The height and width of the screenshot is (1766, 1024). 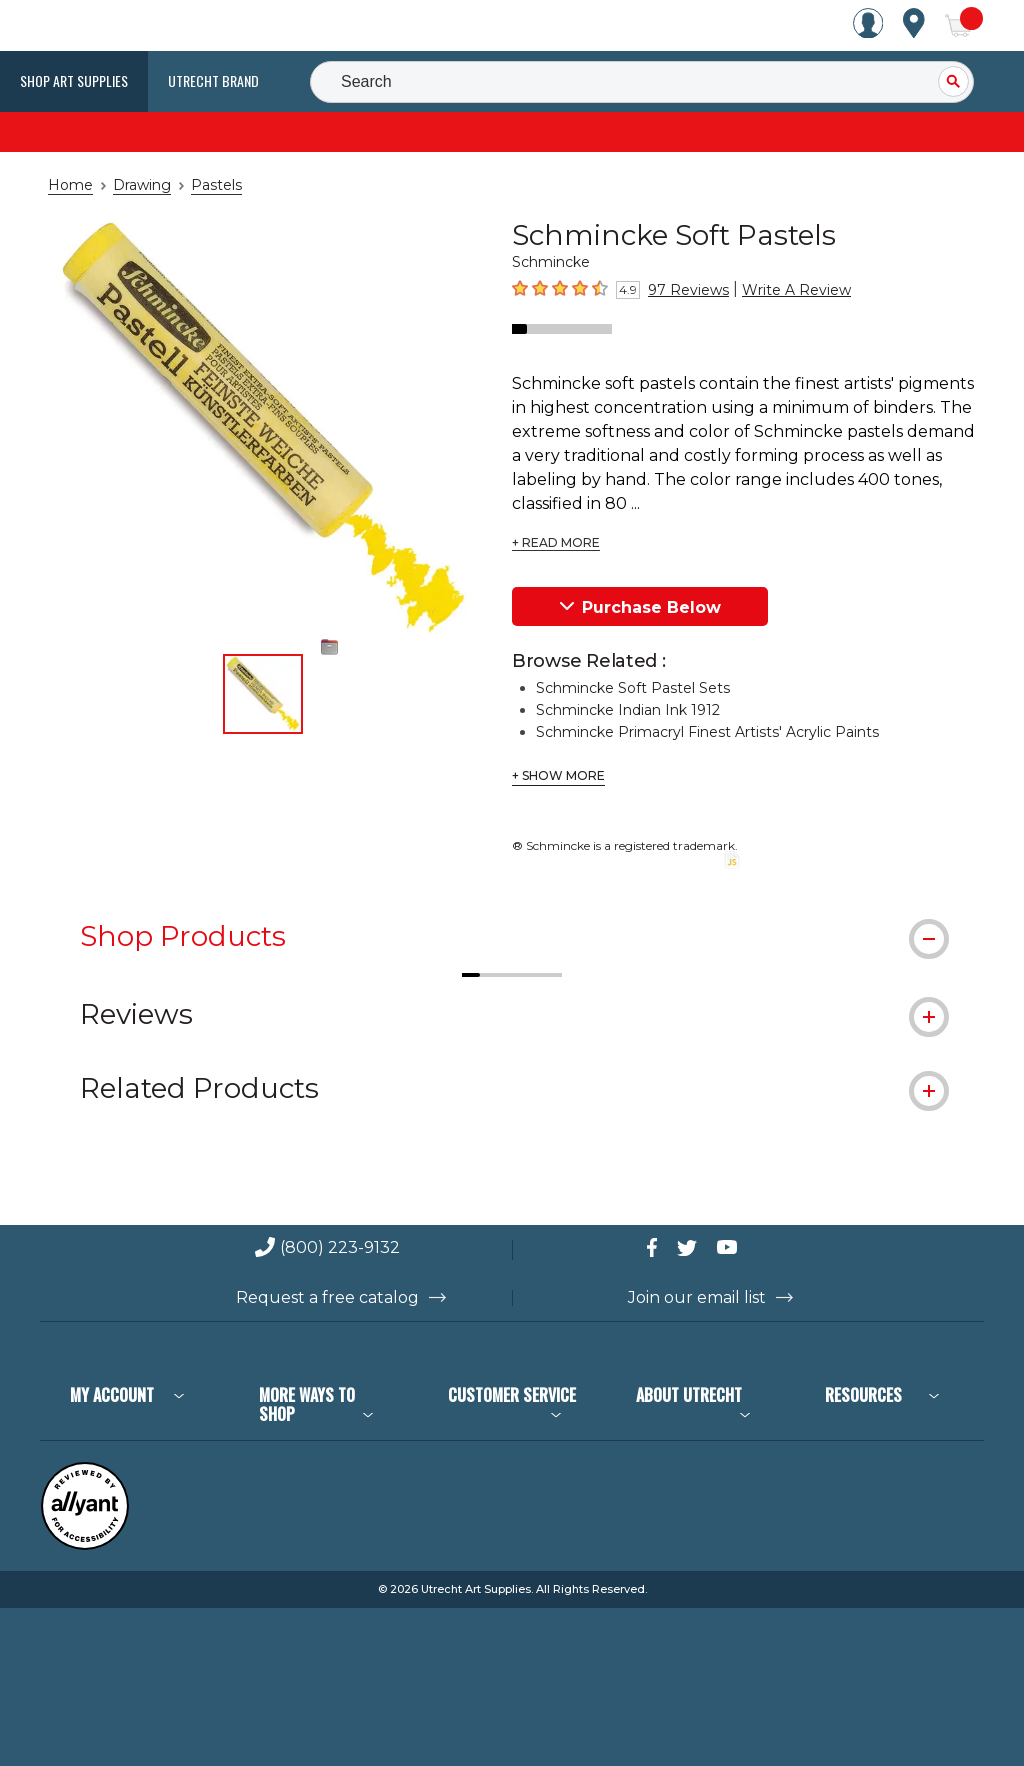 What do you see at coordinates (329, 646) in the screenshot?
I see `open the file manager application` at bounding box center [329, 646].